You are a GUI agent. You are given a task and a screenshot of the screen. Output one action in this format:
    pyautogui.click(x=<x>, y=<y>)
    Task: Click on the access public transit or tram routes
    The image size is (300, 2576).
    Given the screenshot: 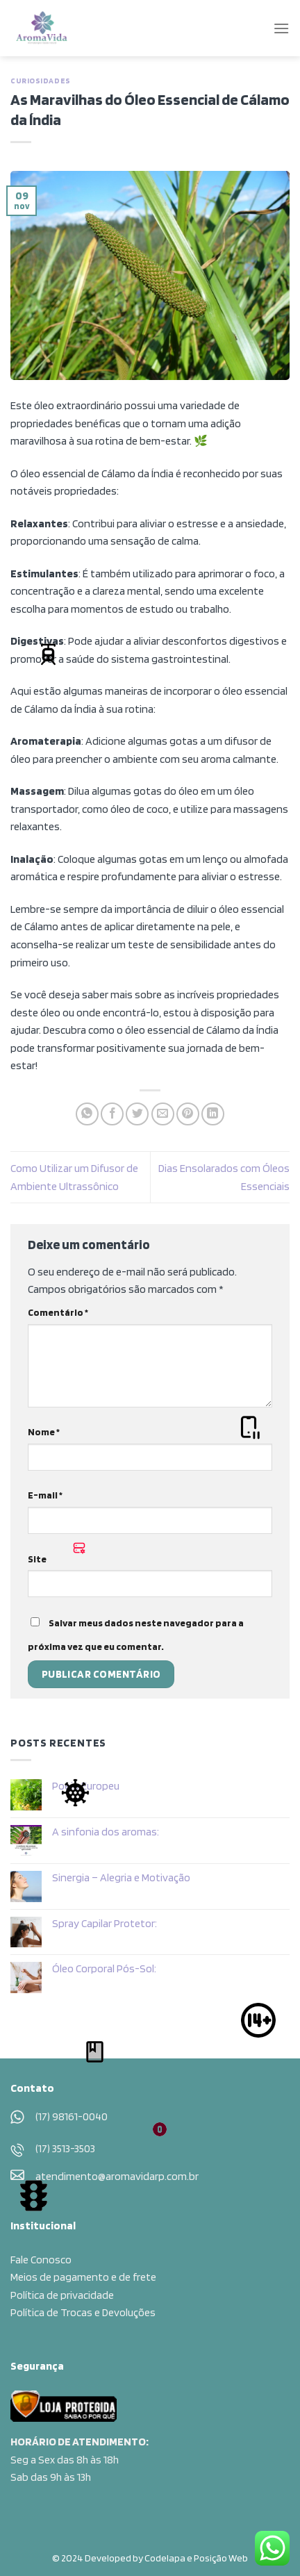 What is the action you would take?
    pyautogui.click(x=48, y=654)
    